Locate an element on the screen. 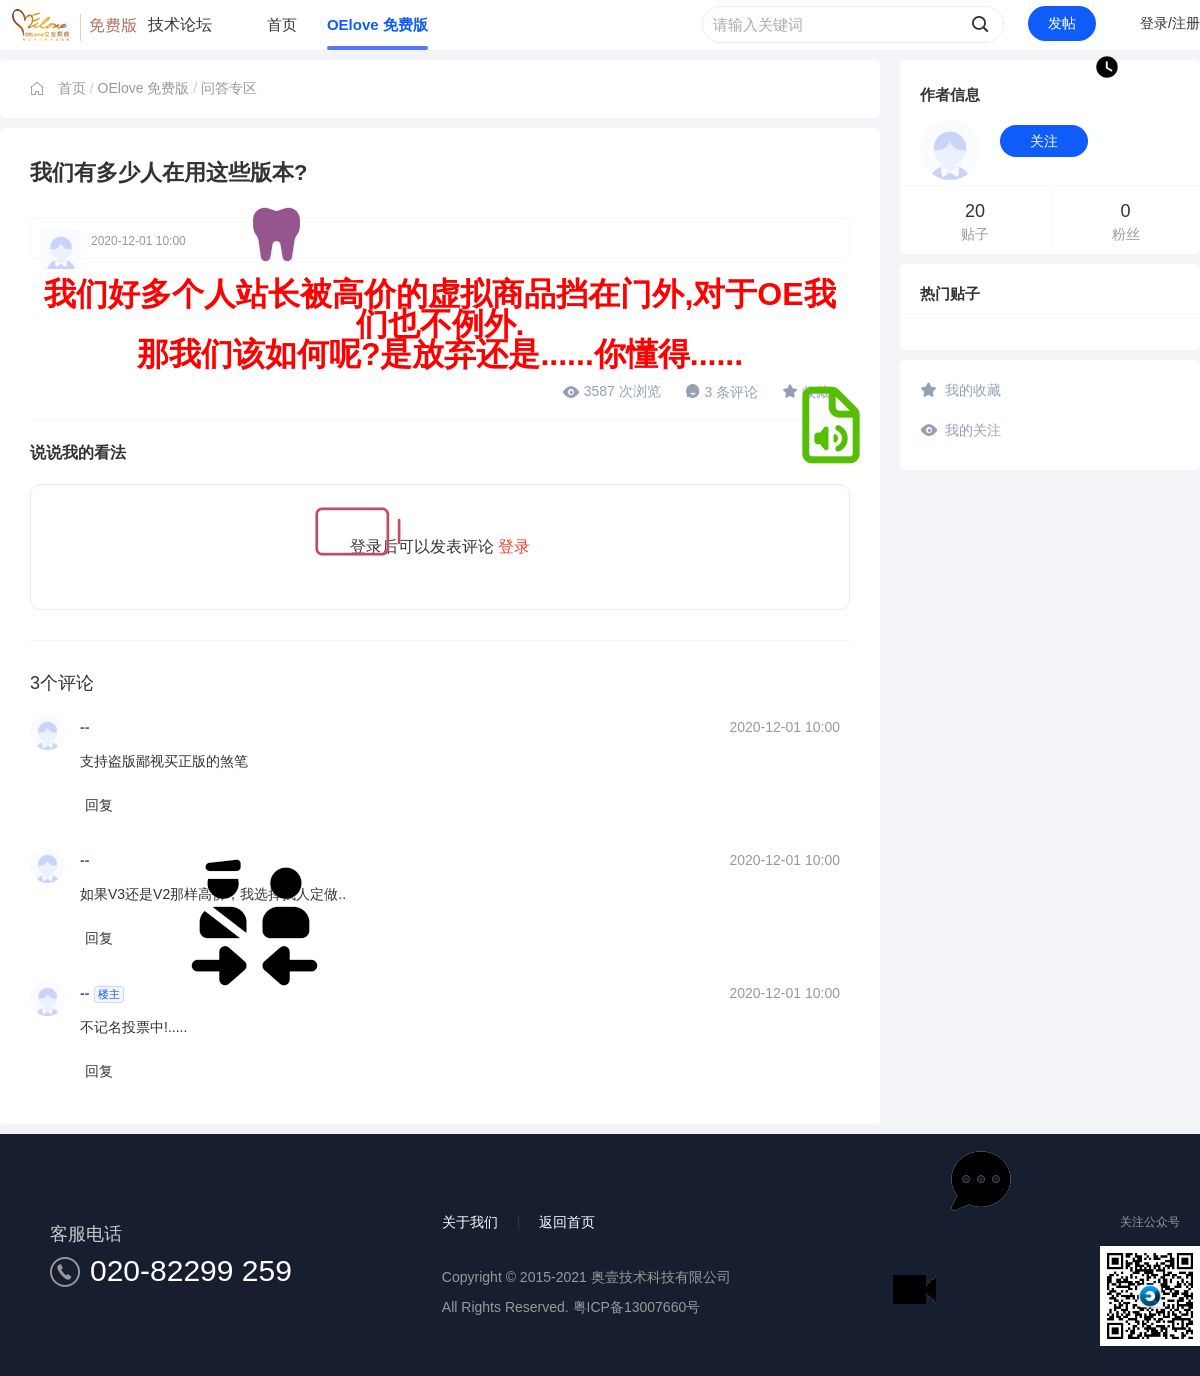 This screenshot has width=1200, height=1376. open an audio file is located at coordinates (831, 425).